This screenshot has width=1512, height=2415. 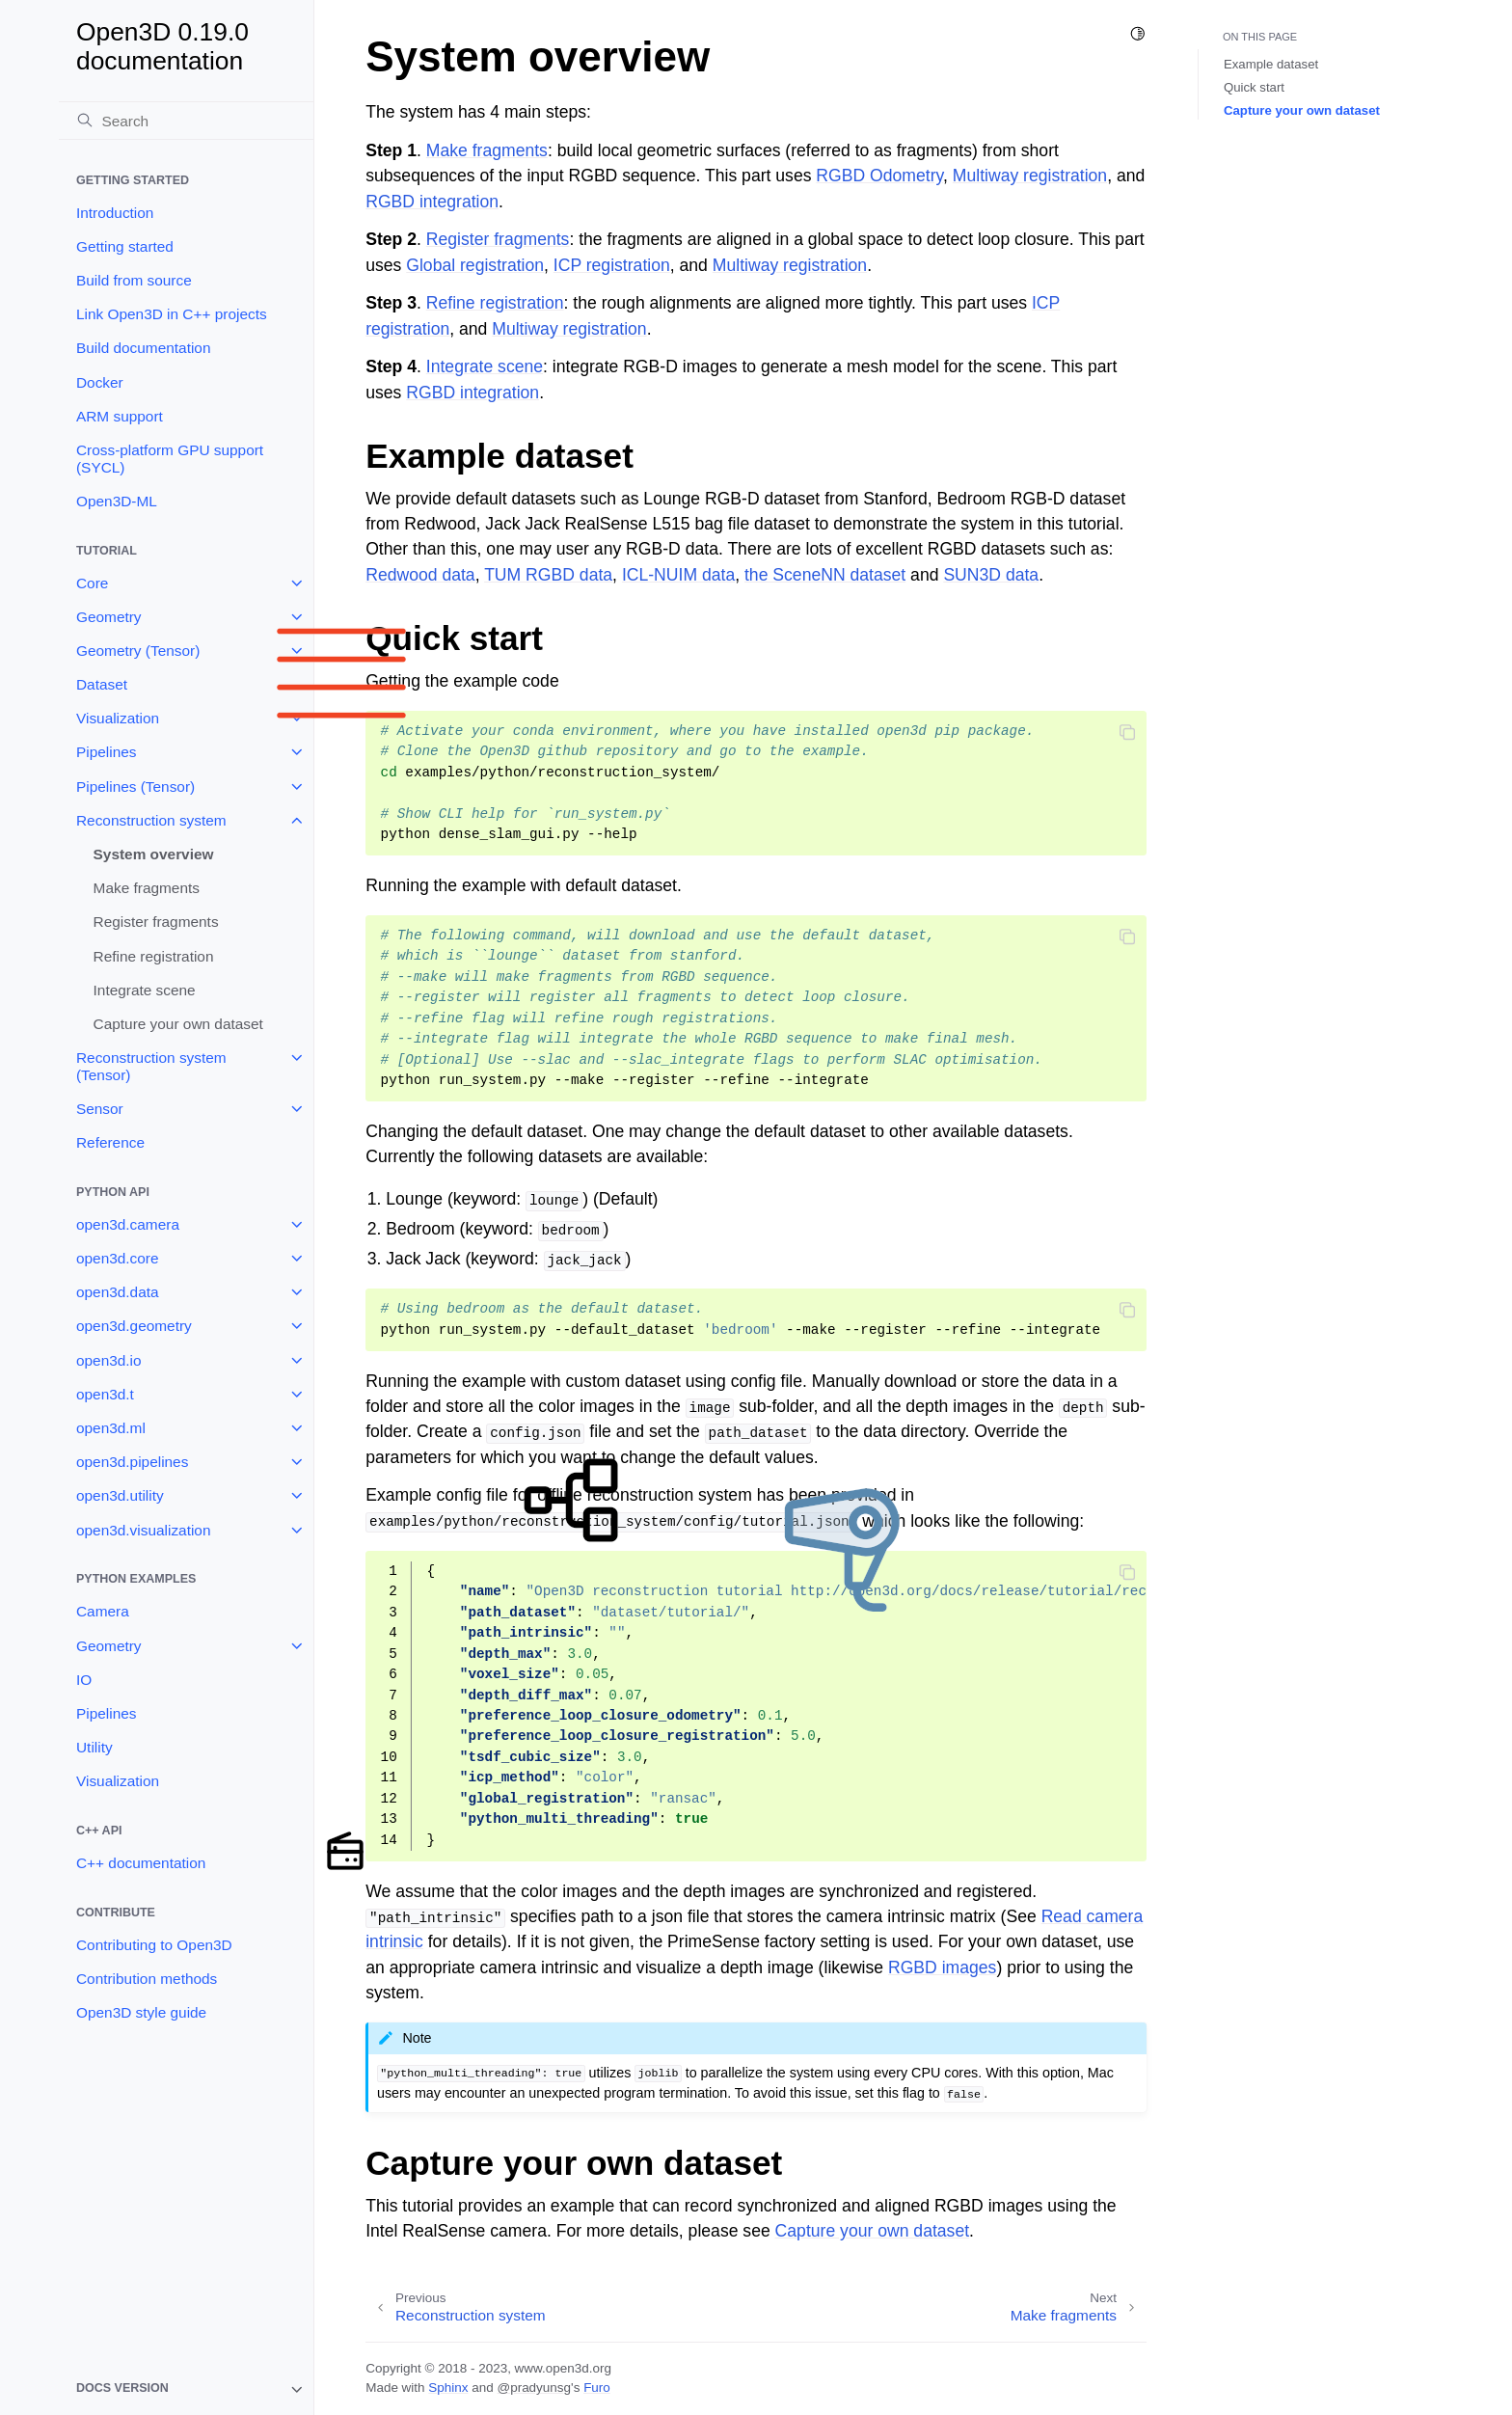 What do you see at coordinates (844, 1543) in the screenshot?
I see `access hair styling or grooming tools` at bounding box center [844, 1543].